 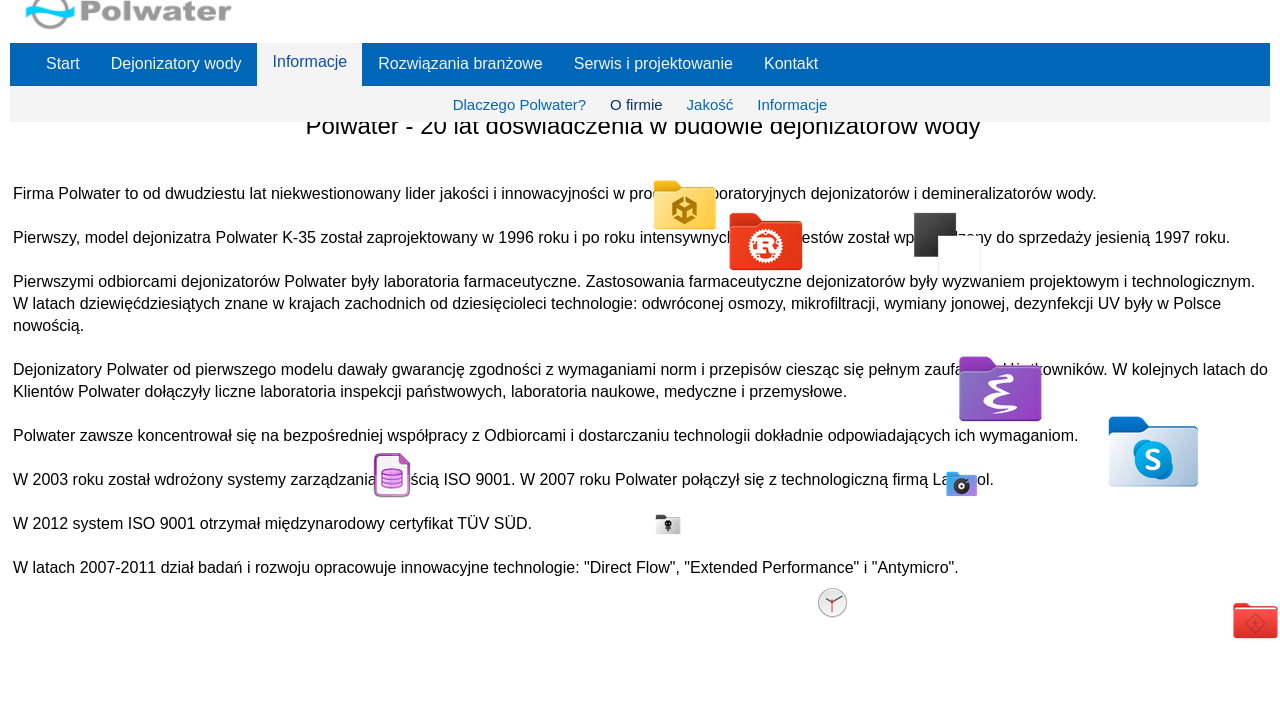 What do you see at coordinates (684, 206) in the screenshot?
I see `open unity project files folder` at bounding box center [684, 206].